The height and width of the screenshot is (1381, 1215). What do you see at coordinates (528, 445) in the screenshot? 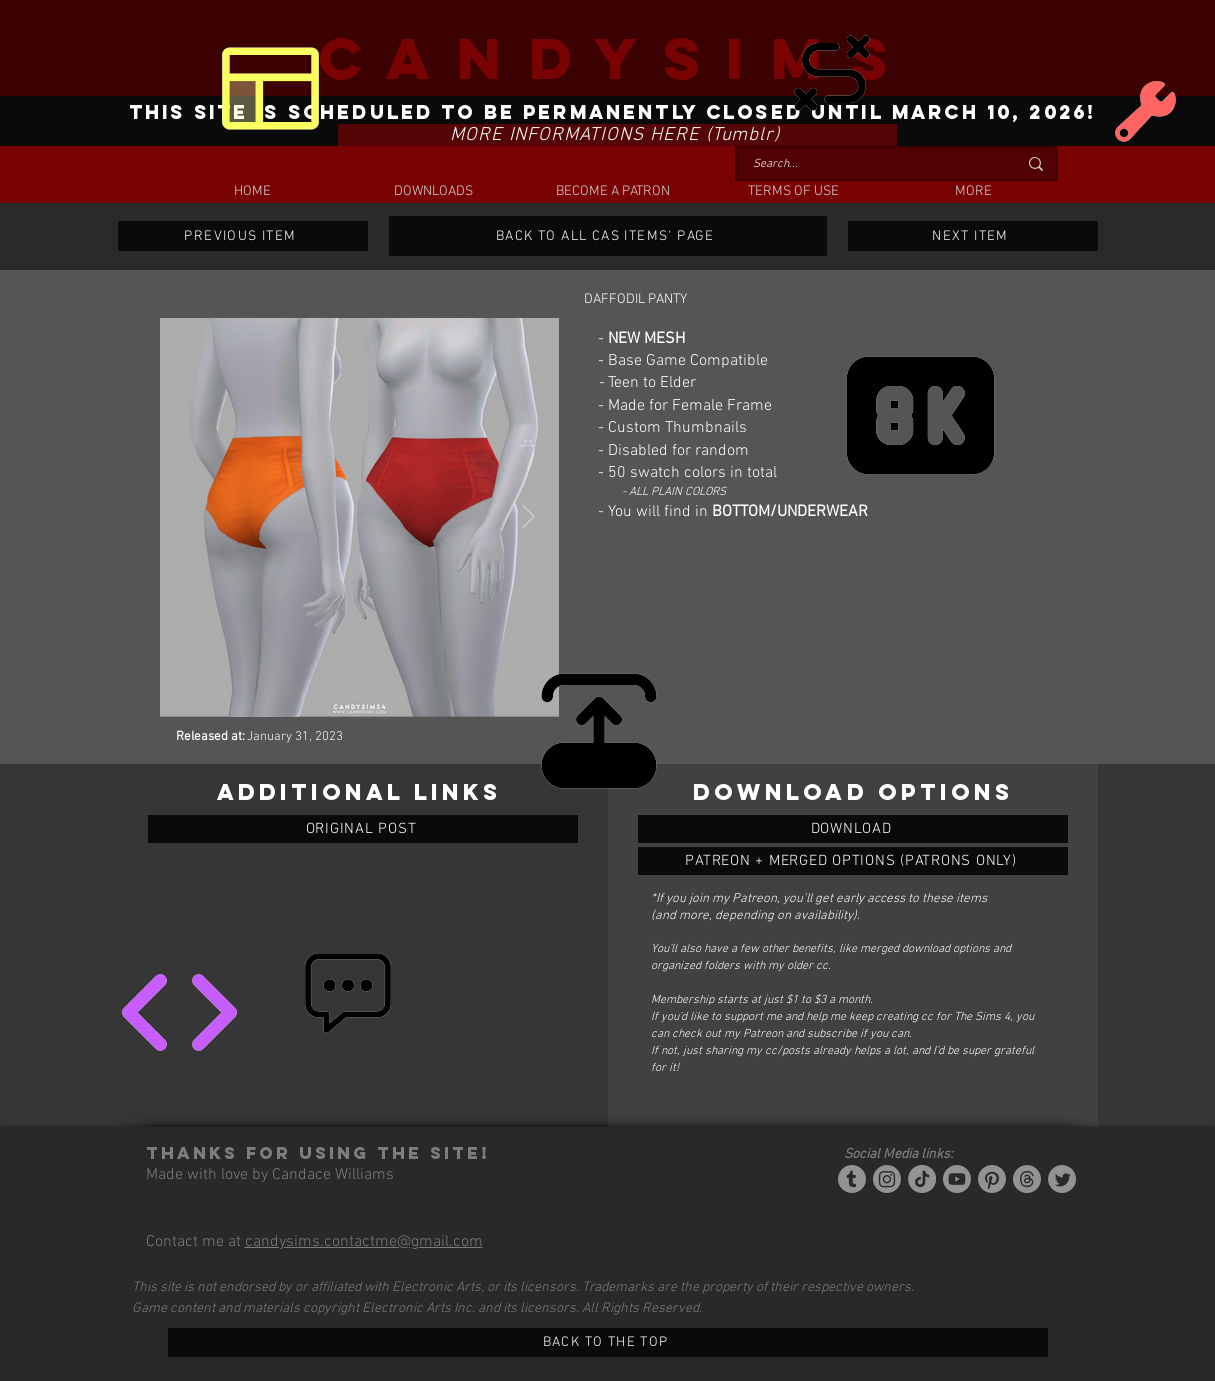
I see `view nearby picnic areas` at bounding box center [528, 445].